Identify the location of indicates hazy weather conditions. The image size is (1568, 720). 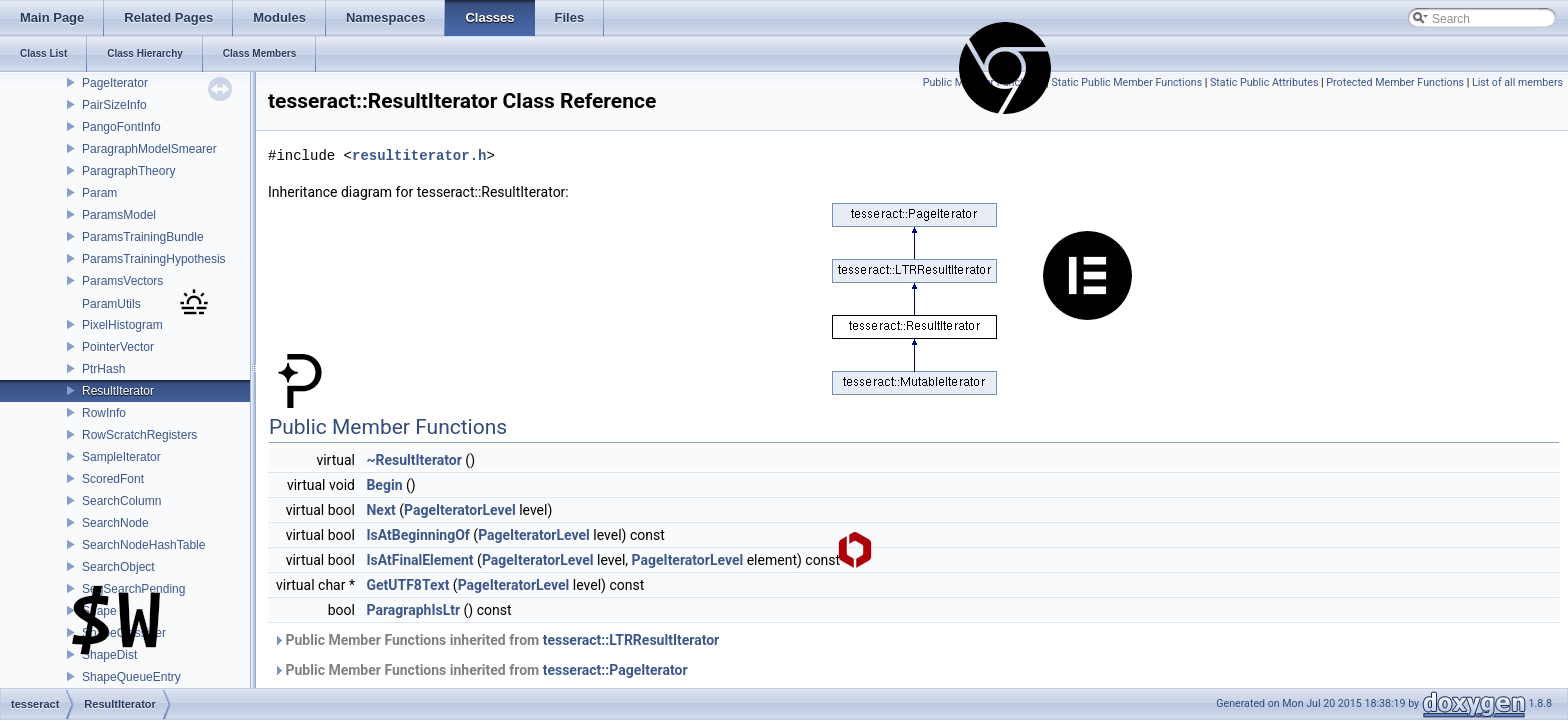
(194, 303).